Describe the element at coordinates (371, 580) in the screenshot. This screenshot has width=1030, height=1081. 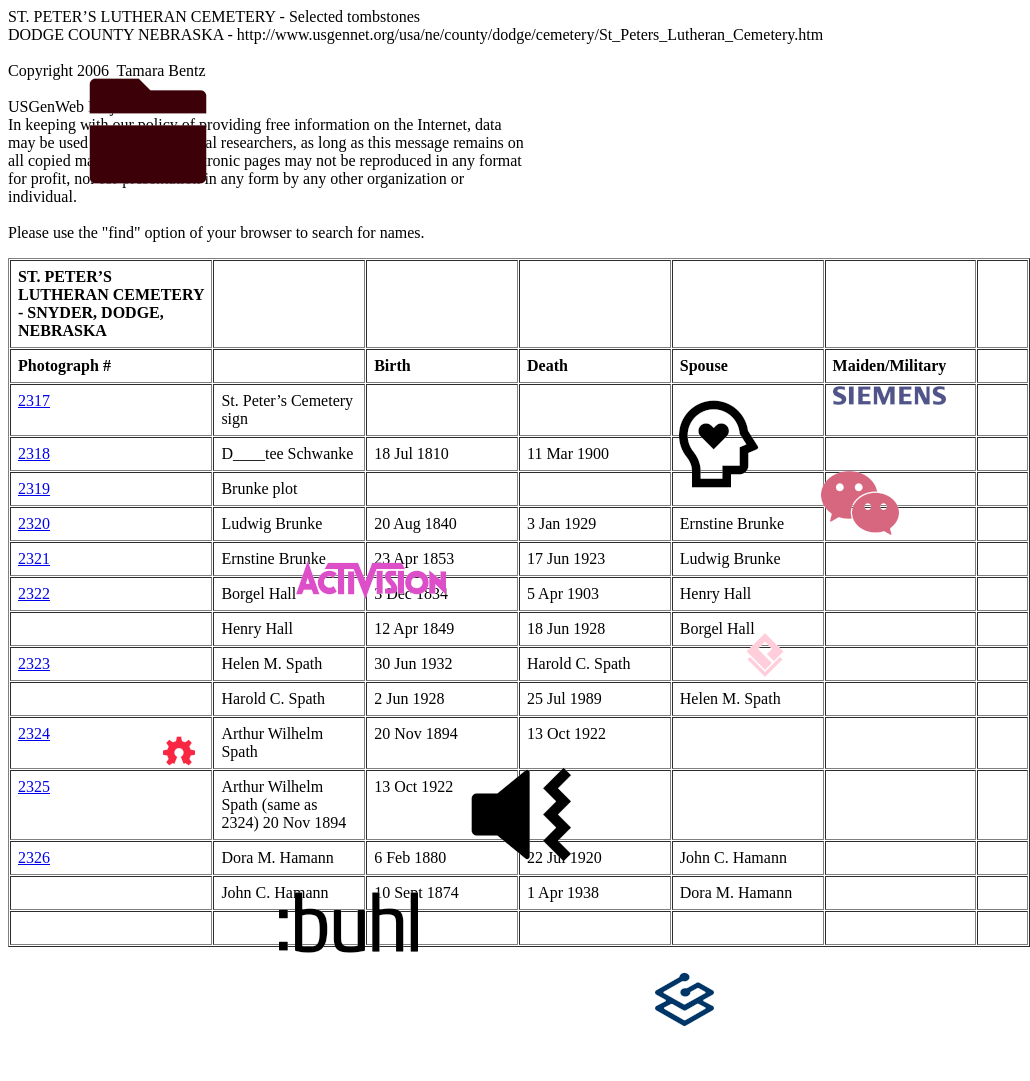
I see `activision company logo` at that location.